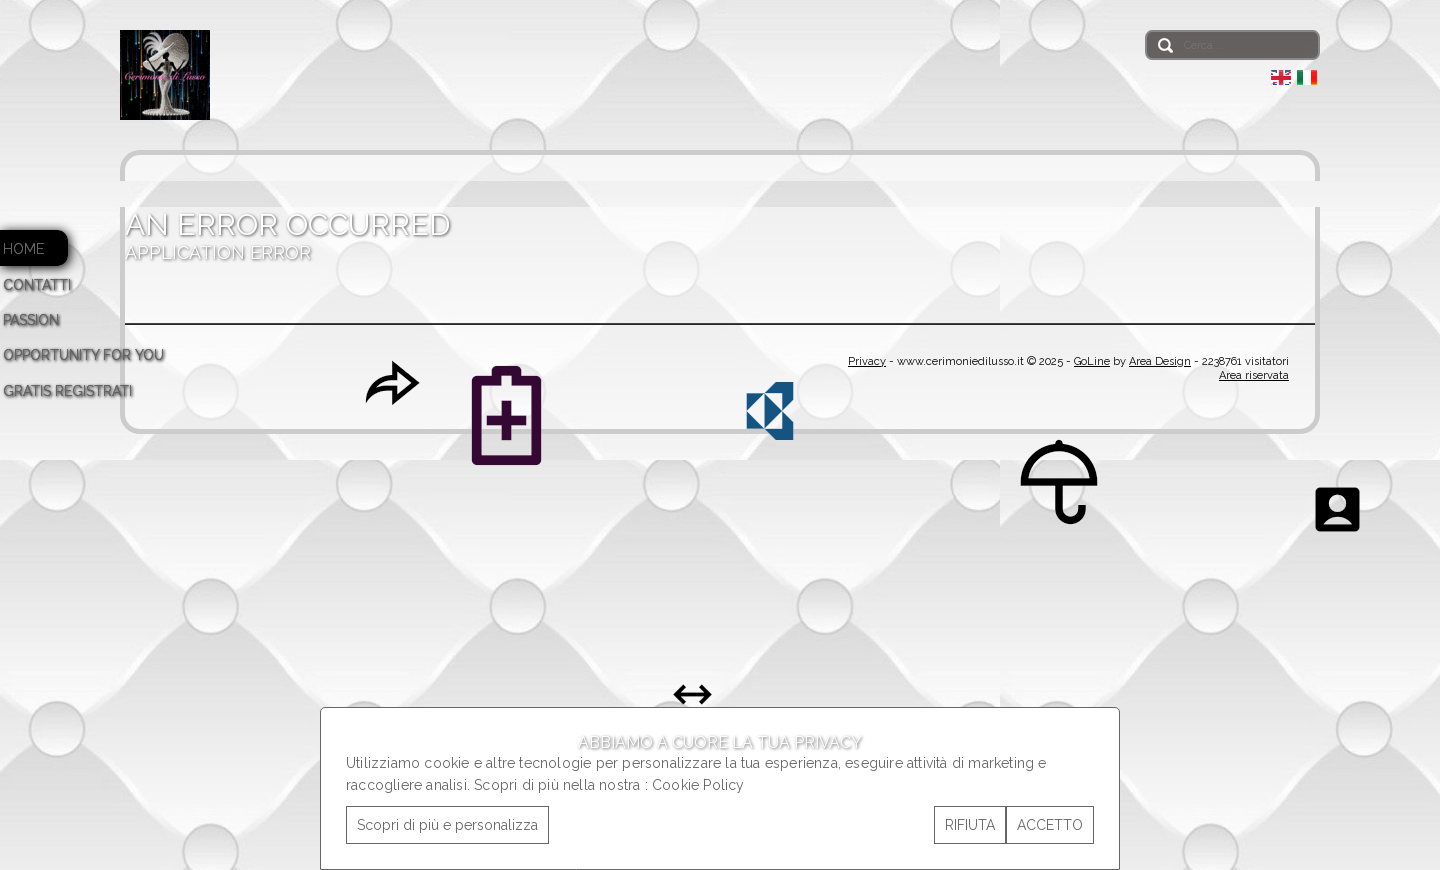  What do you see at coordinates (1337, 509) in the screenshot?
I see `view your account profile` at bounding box center [1337, 509].